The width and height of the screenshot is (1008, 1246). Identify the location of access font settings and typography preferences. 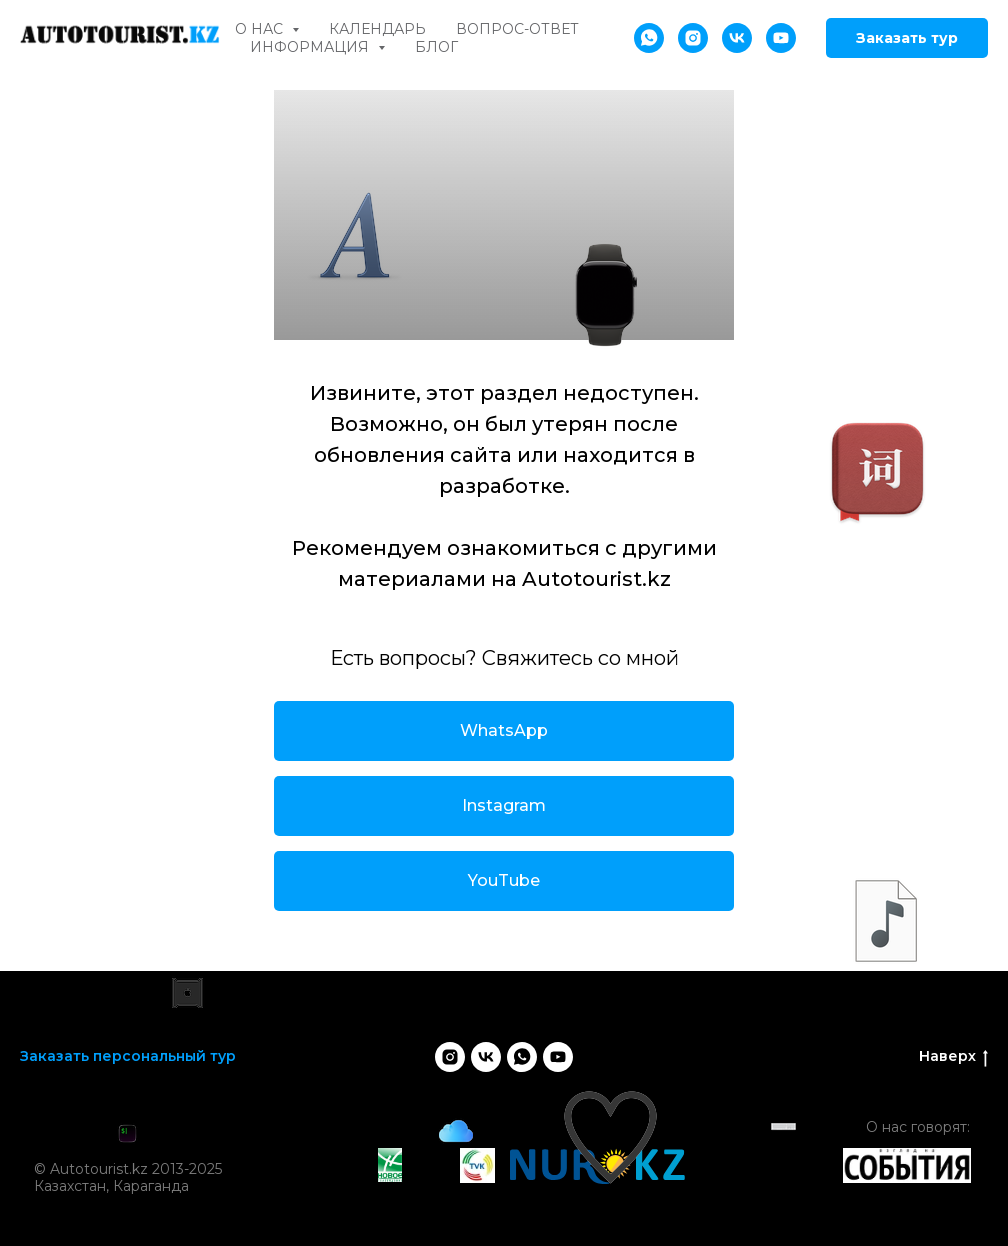
(353, 233).